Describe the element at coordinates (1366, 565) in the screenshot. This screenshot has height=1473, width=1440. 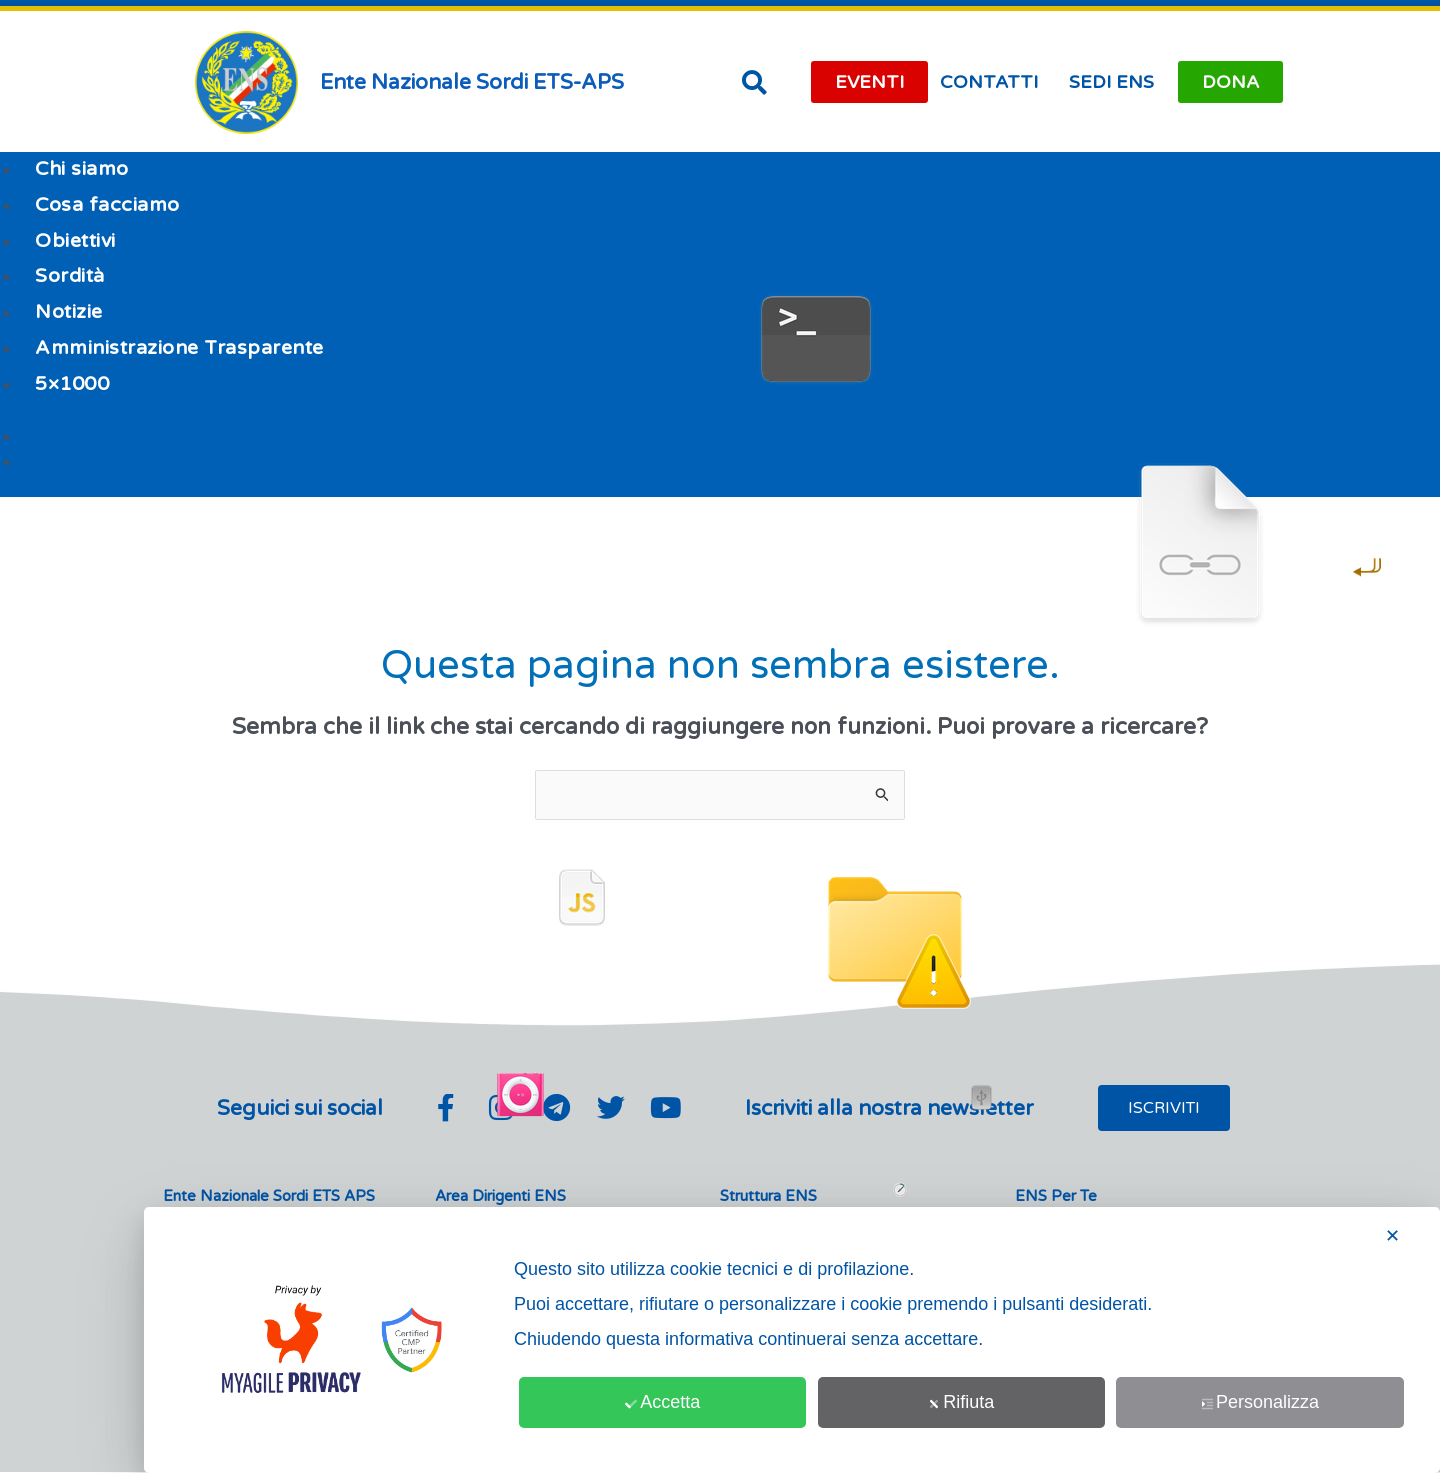
I see `reply to all recipients in an email thread` at that location.